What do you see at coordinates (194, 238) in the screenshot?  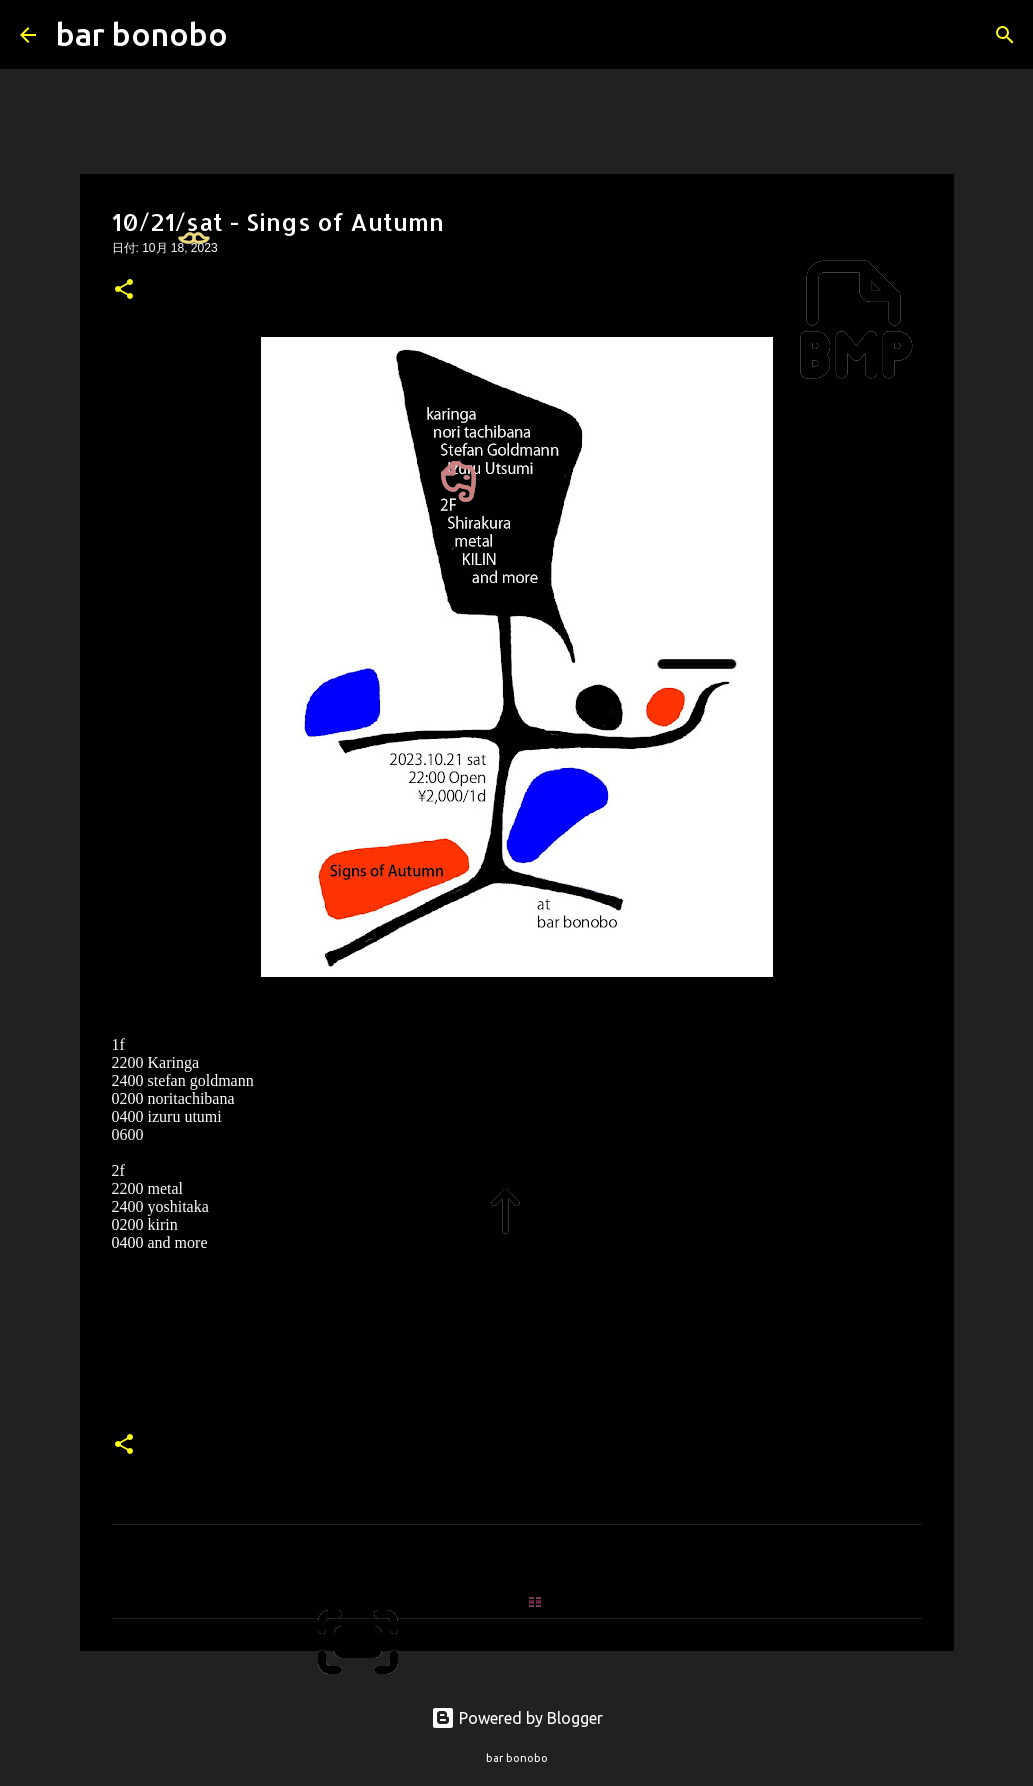 I see `apply a moustache filter or effect` at bounding box center [194, 238].